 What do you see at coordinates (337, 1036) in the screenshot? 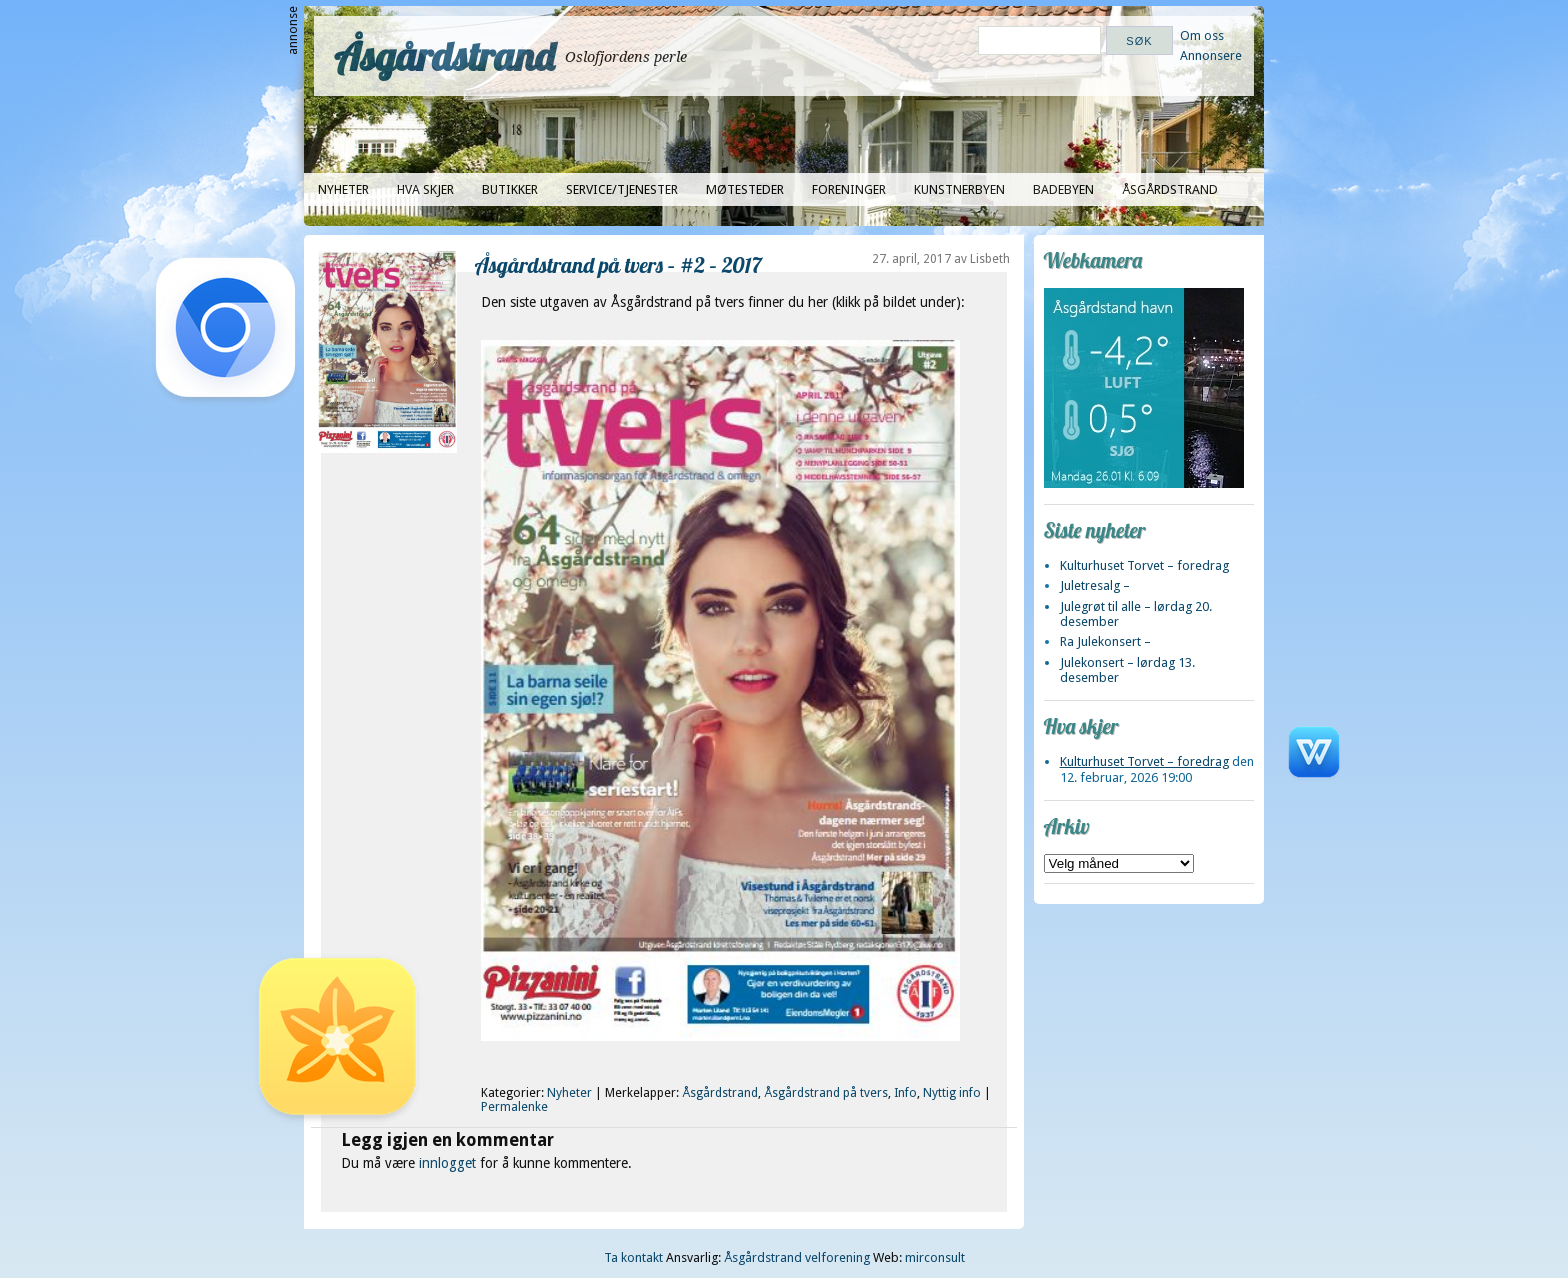
I see `open vanilla os application` at bounding box center [337, 1036].